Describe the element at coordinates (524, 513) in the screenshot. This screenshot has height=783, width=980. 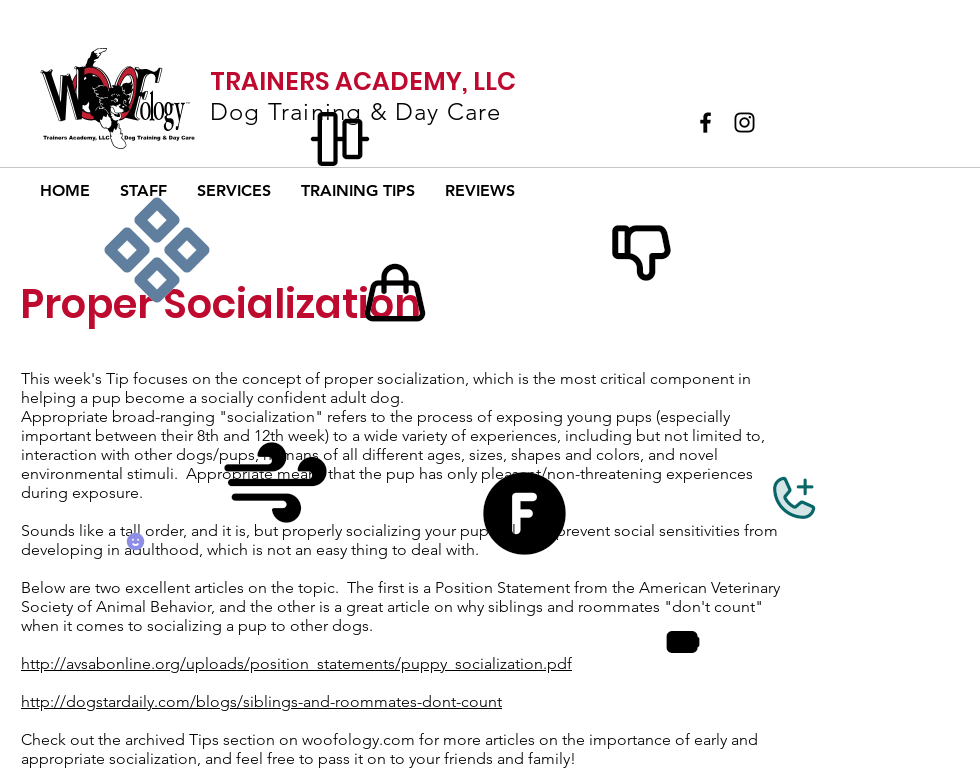
I see `facebook app or social media shortcut` at that location.